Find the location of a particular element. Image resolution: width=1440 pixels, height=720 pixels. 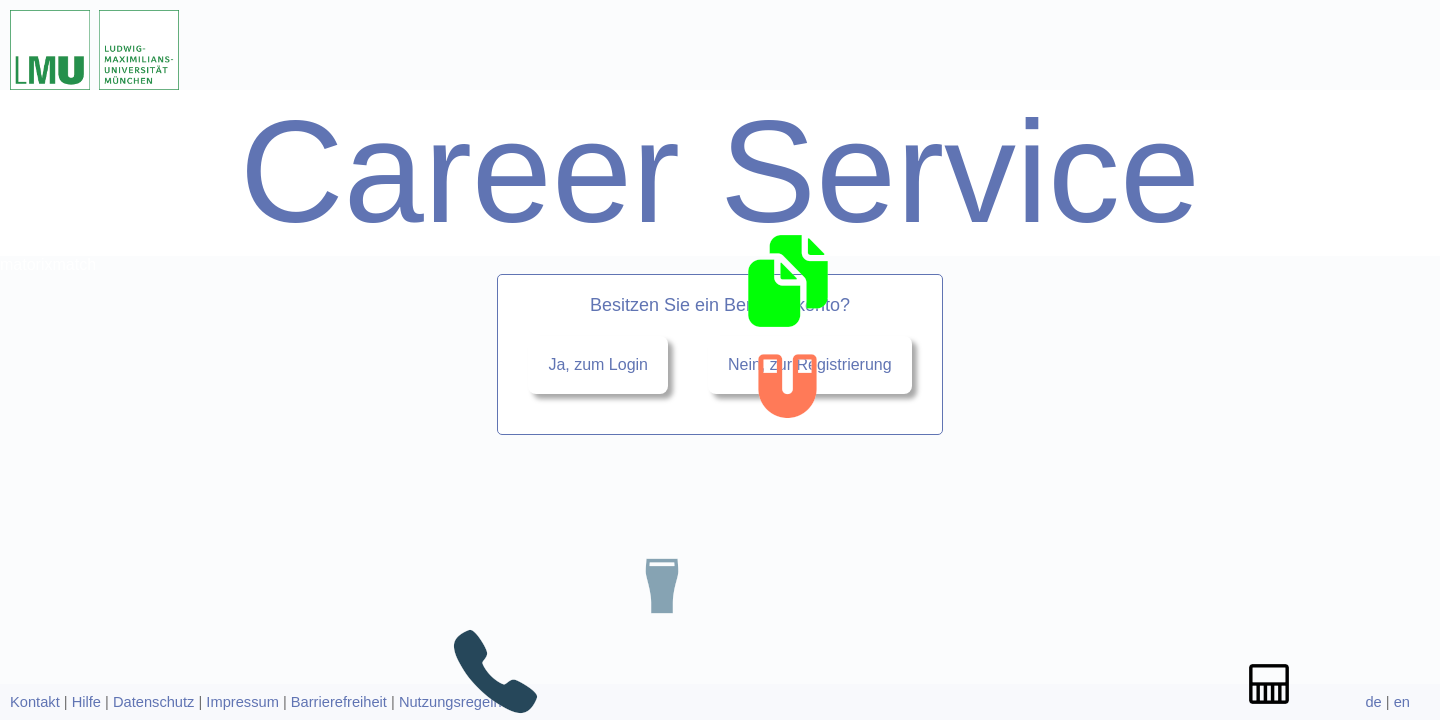

activate magnetic snap or alignment tool is located at coordinates (787, 383).